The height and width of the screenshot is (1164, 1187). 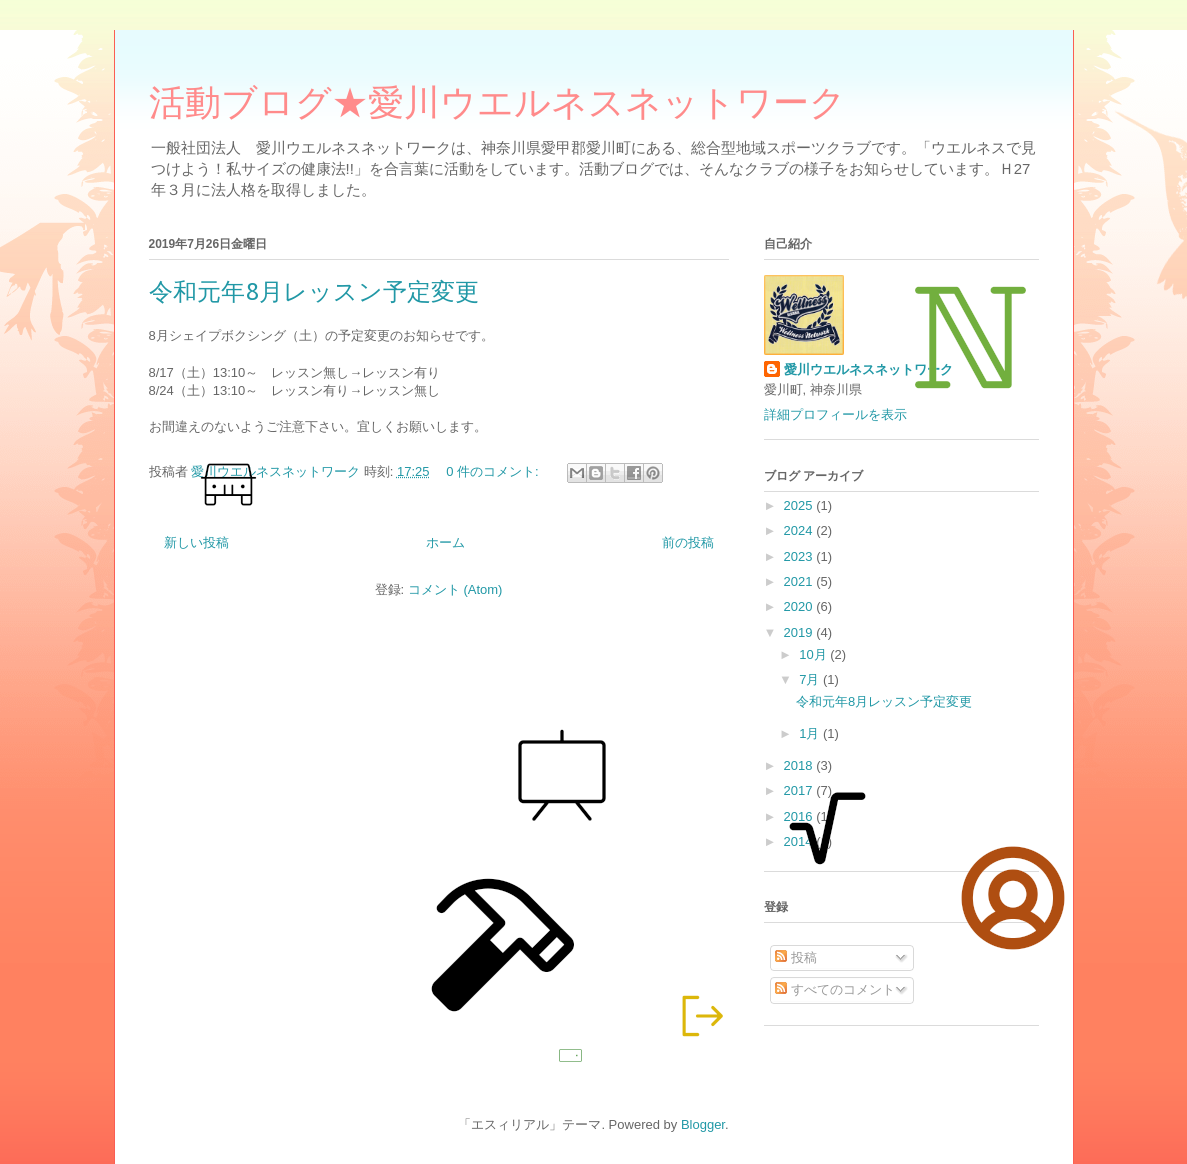 I want to click on sign out of your account, so click(x=701, y=1016).